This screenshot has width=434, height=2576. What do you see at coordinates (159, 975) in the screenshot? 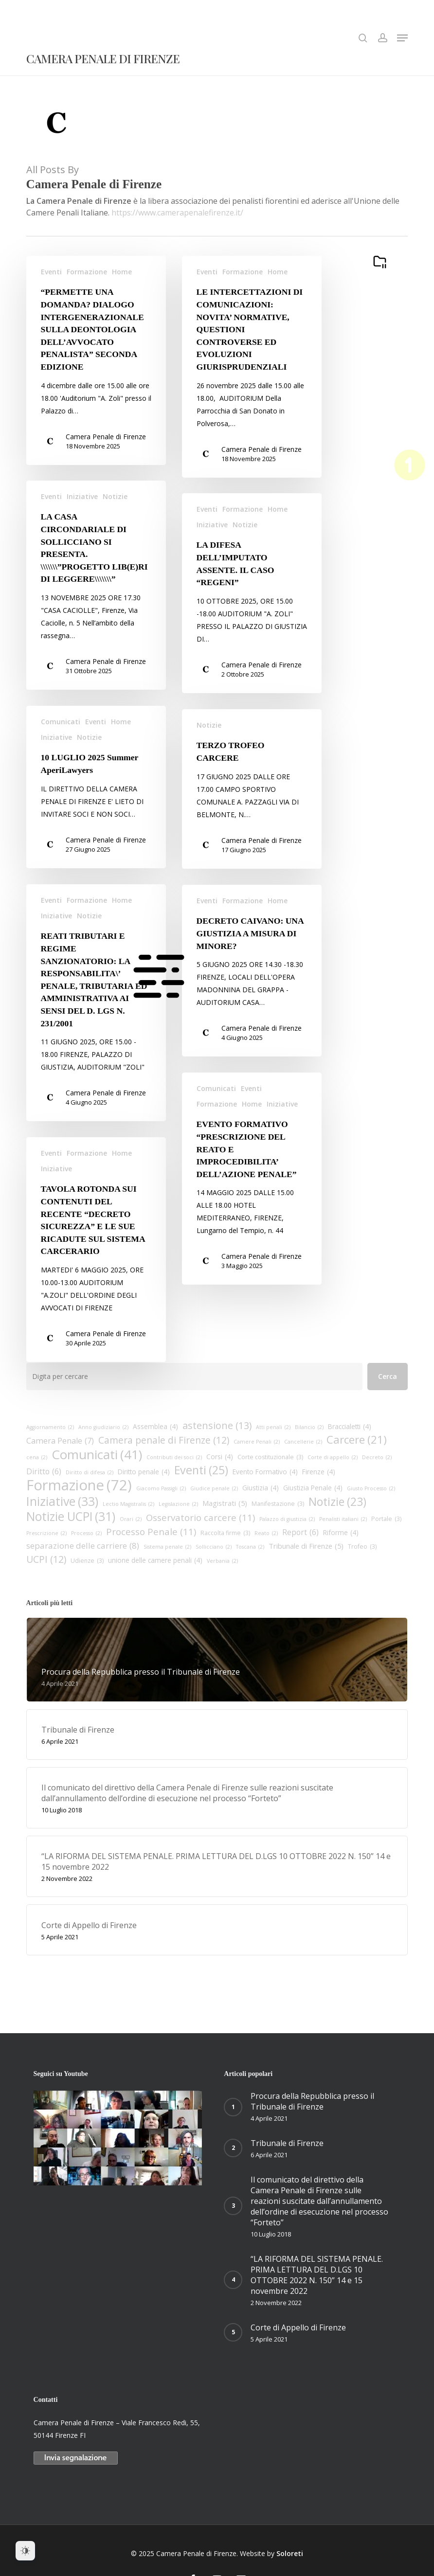
I see `indicates misty or foggy weather conditions` at bounding box center [159, 975].